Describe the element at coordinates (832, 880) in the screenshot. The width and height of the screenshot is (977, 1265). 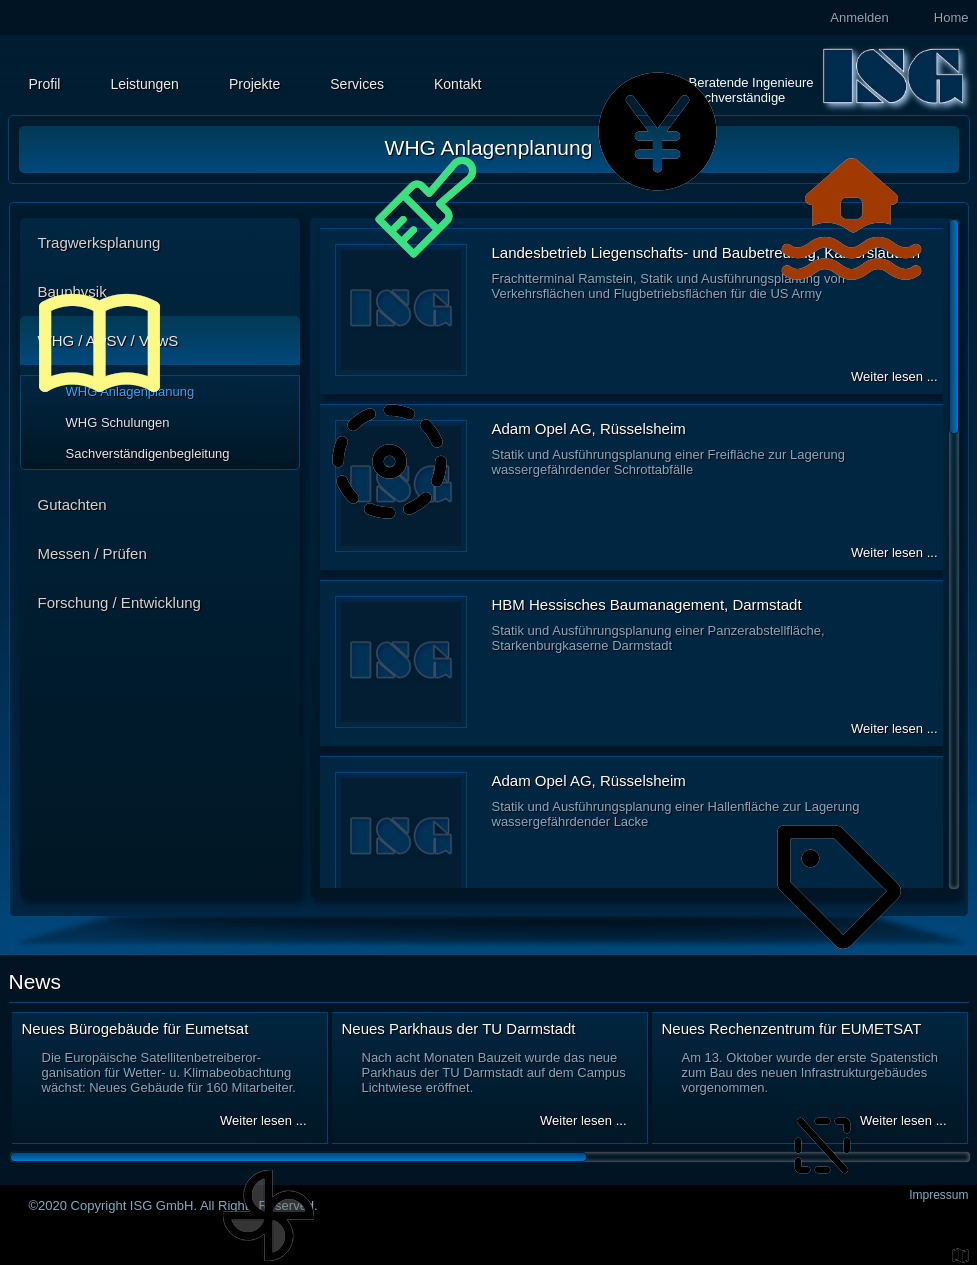
I see `add a tag or label to an item` at that location.